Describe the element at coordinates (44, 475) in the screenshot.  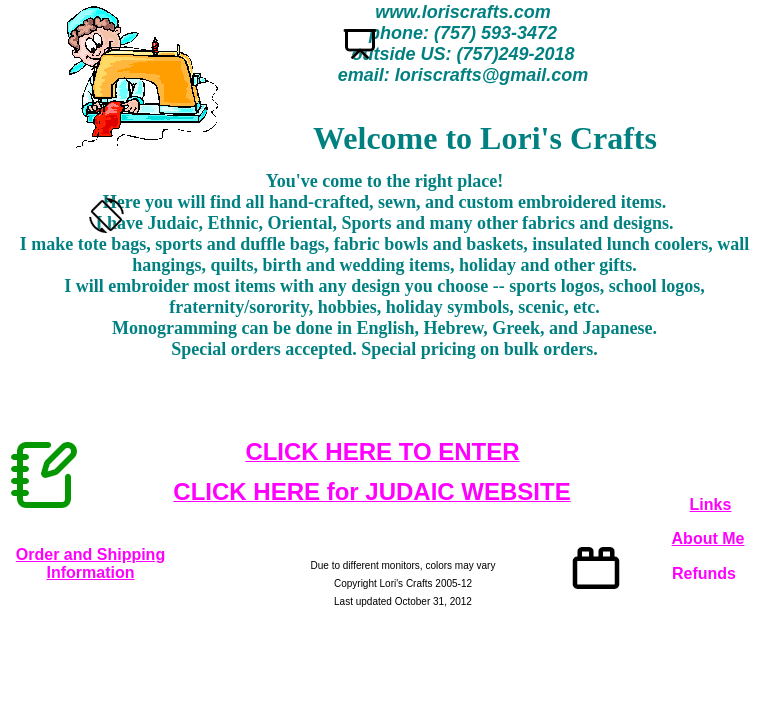
I see `edit notes or journal entries` at that location.